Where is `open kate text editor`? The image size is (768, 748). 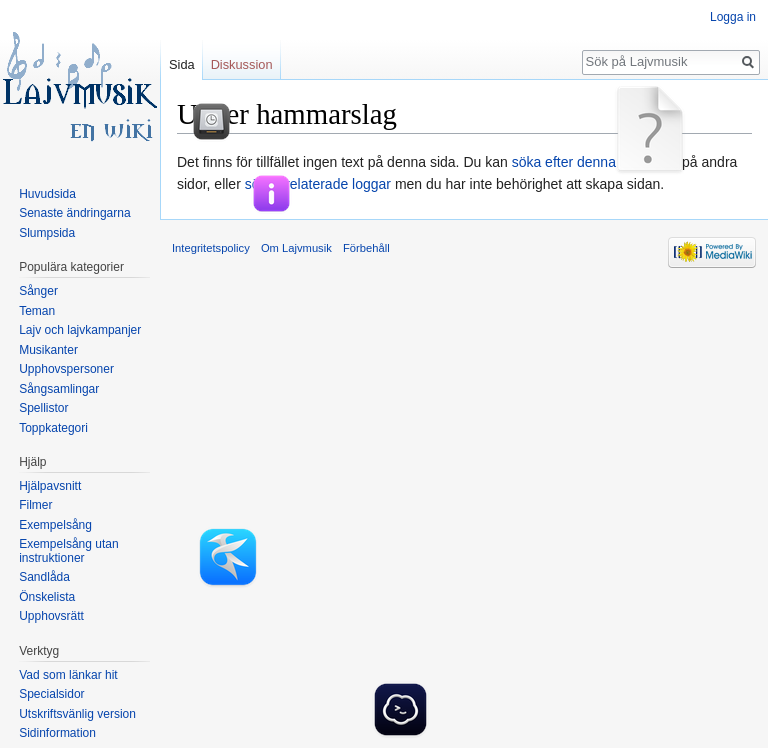
open kate text editor is located at coordinates (228, 557).